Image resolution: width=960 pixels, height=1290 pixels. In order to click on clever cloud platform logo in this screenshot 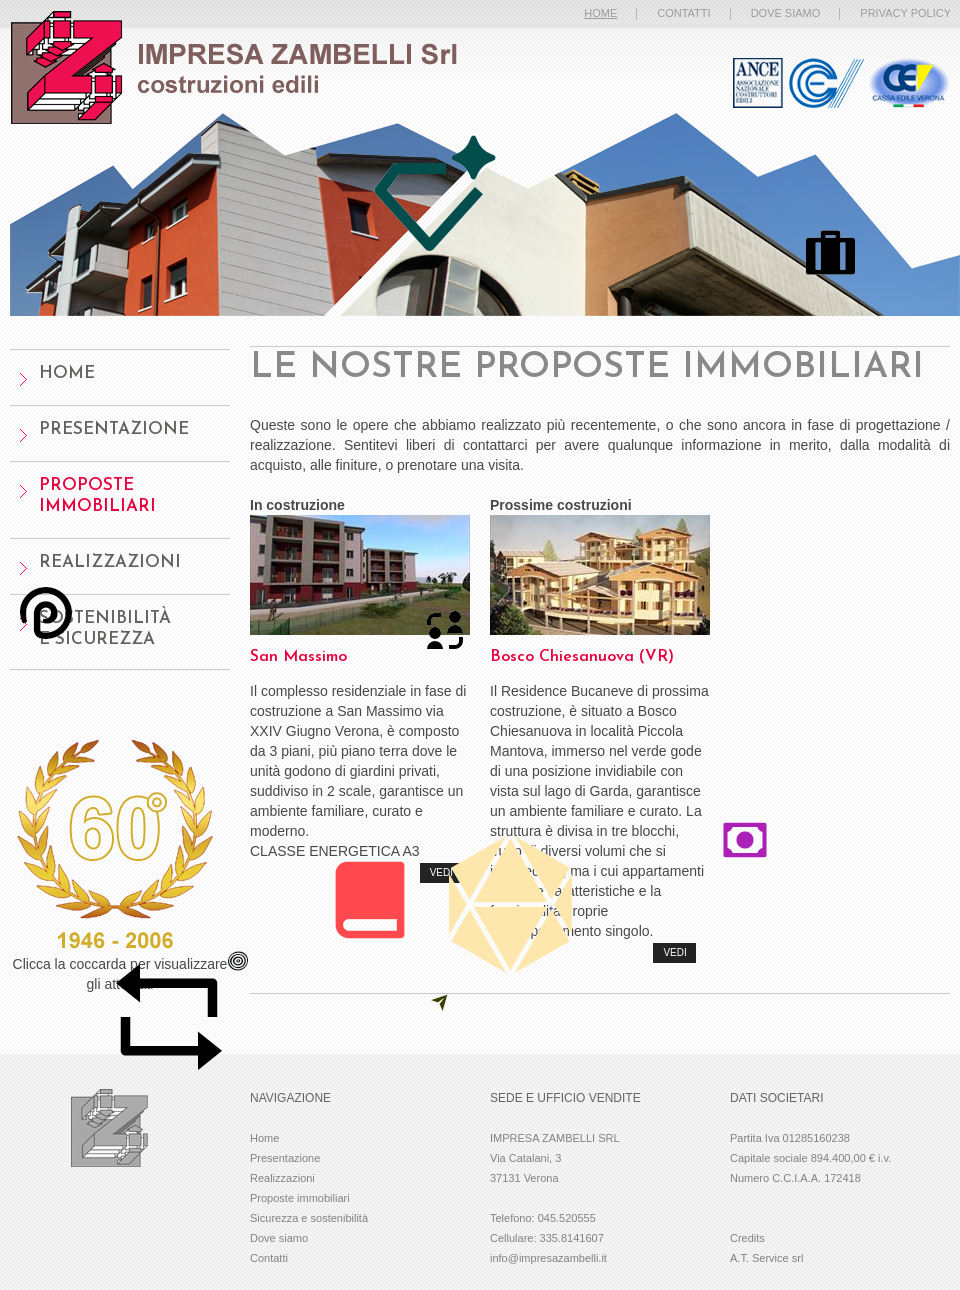, I will do `click(510, 904)`.